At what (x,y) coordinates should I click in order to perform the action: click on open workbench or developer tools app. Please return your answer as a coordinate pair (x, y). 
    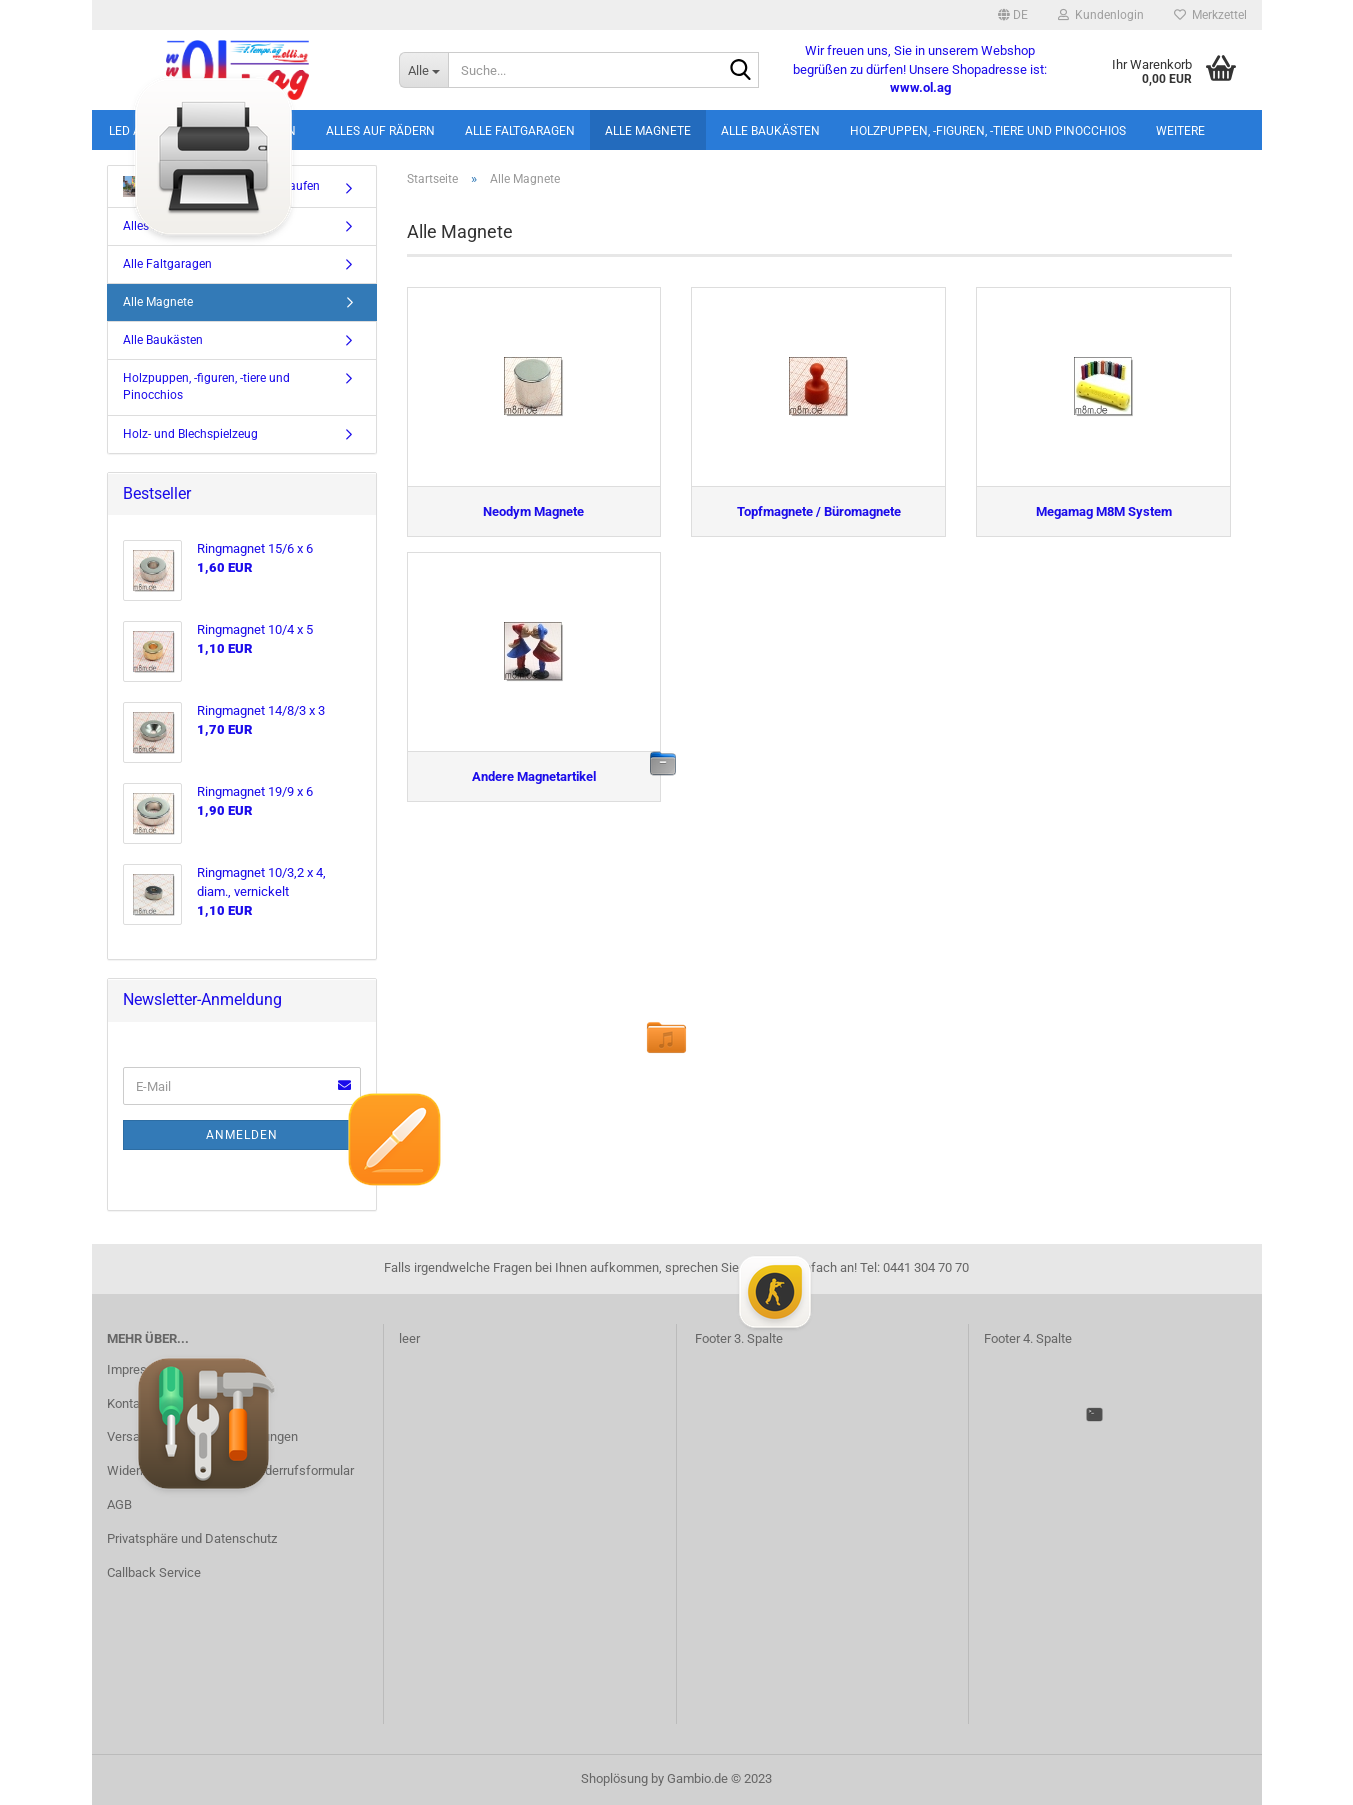
    Looking at the image, I should click on (203, 1423).